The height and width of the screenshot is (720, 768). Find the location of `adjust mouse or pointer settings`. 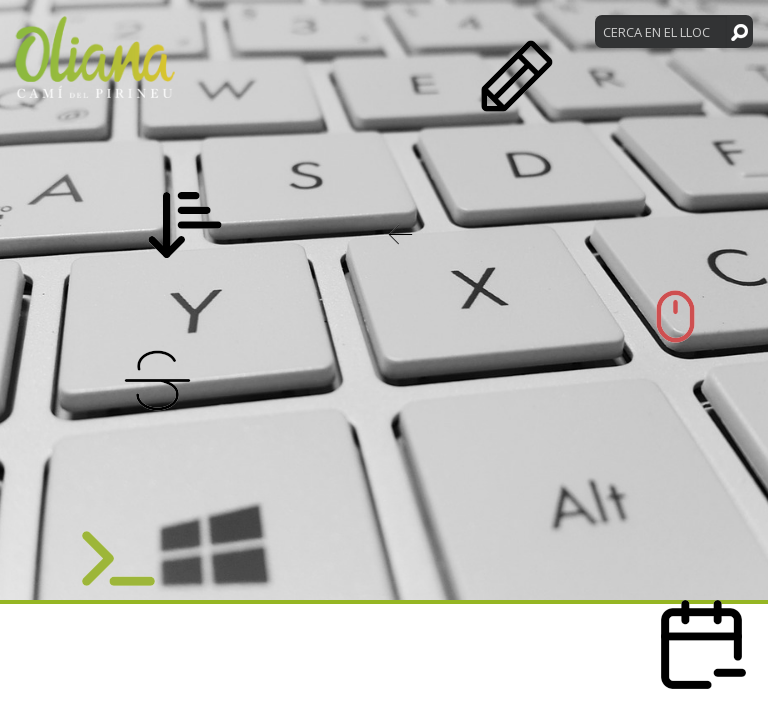

adjust mouse or pointer settings is located at coordinates (675, 316).